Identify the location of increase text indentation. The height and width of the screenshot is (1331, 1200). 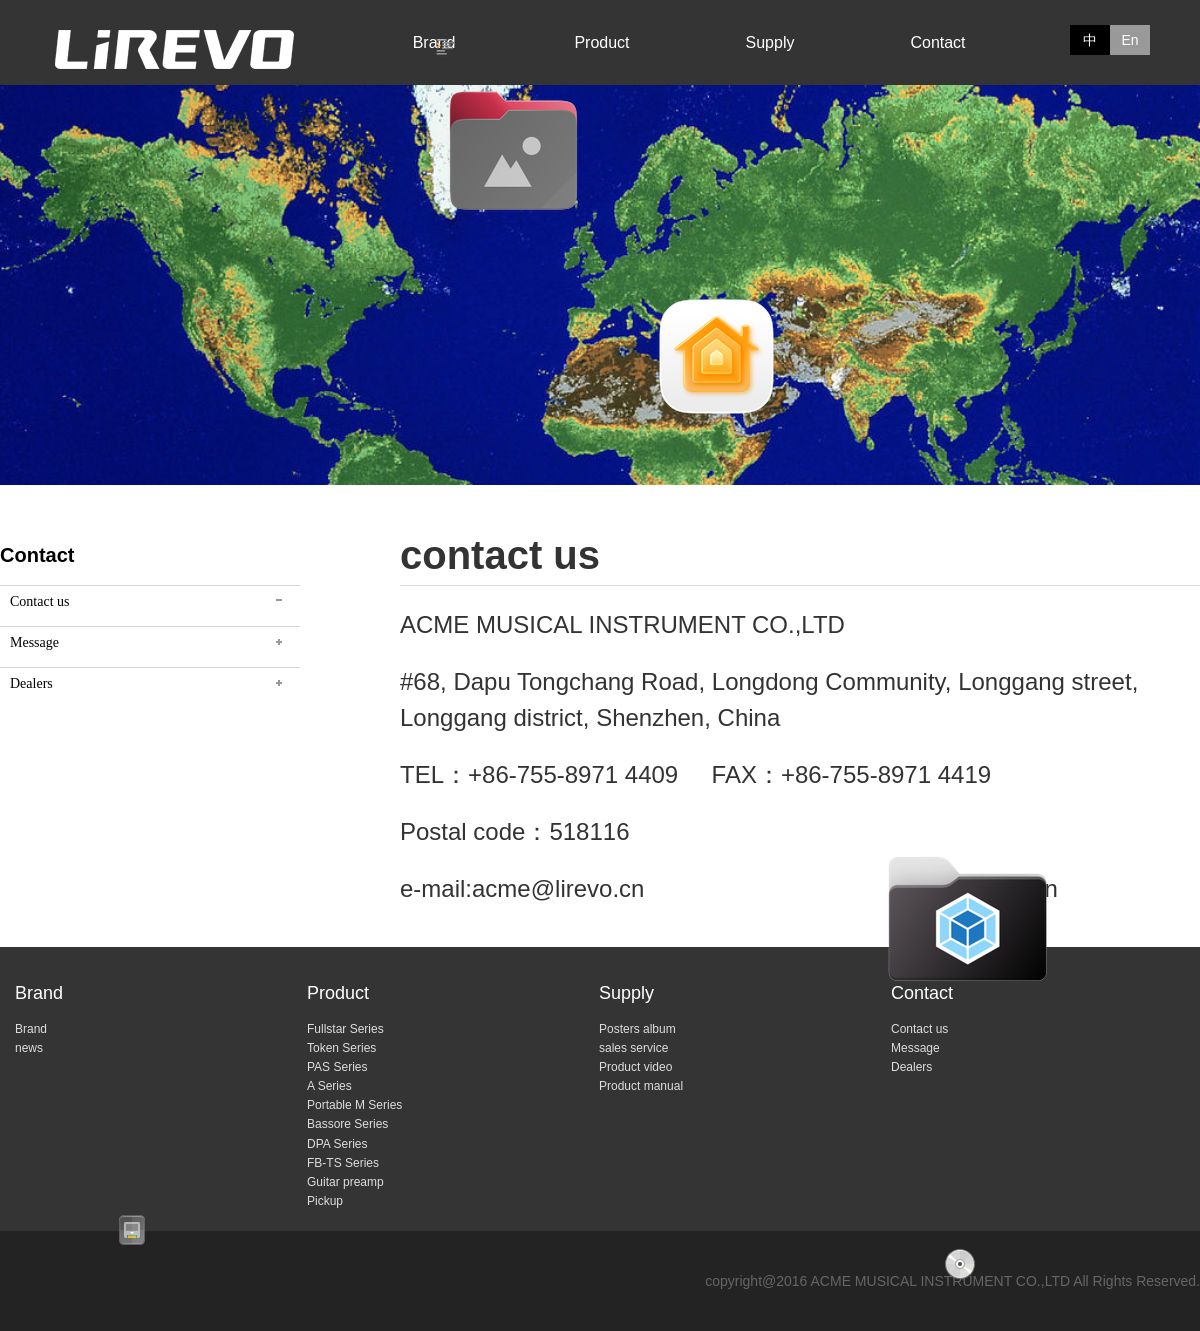
(445, 47).